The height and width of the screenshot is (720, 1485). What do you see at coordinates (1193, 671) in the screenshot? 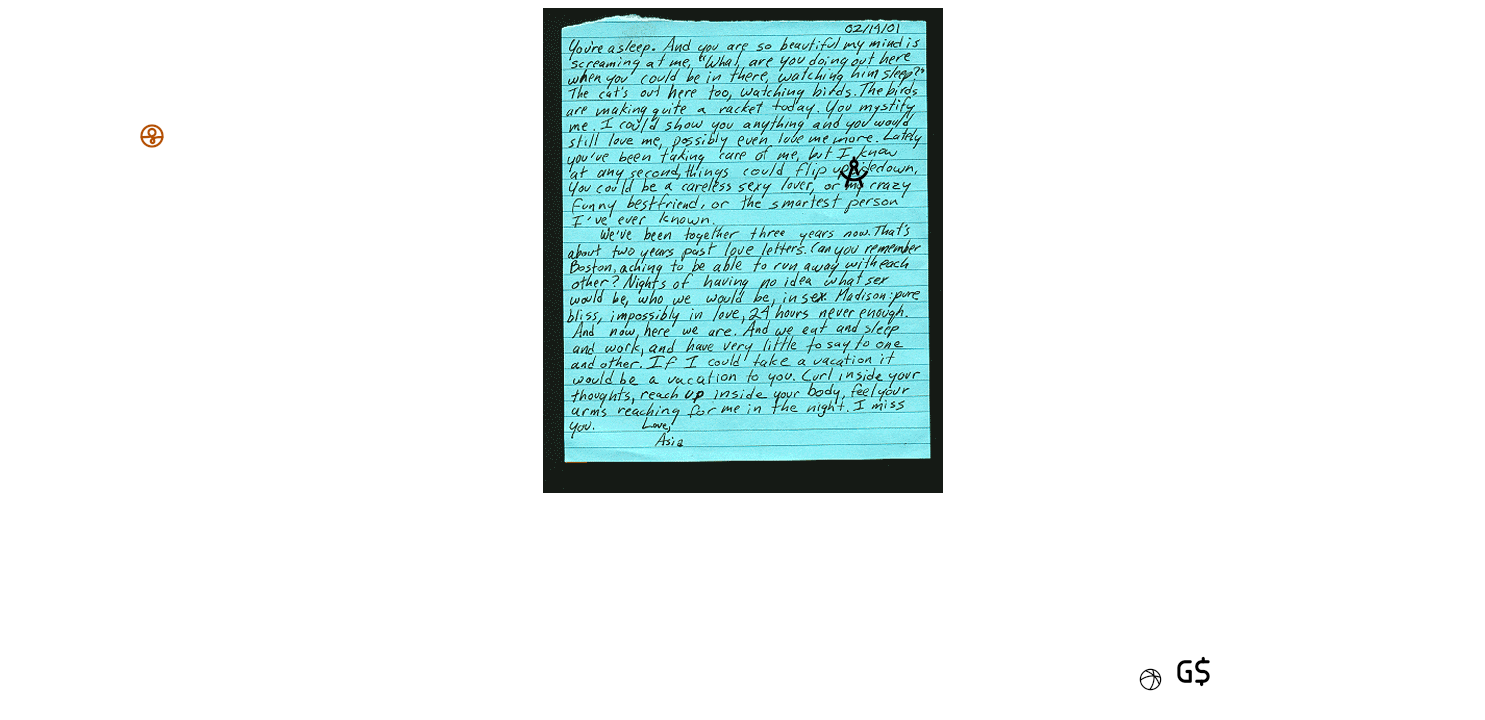
I see `guyanese dollar currency symbol` at bounding box center [1193, 671].